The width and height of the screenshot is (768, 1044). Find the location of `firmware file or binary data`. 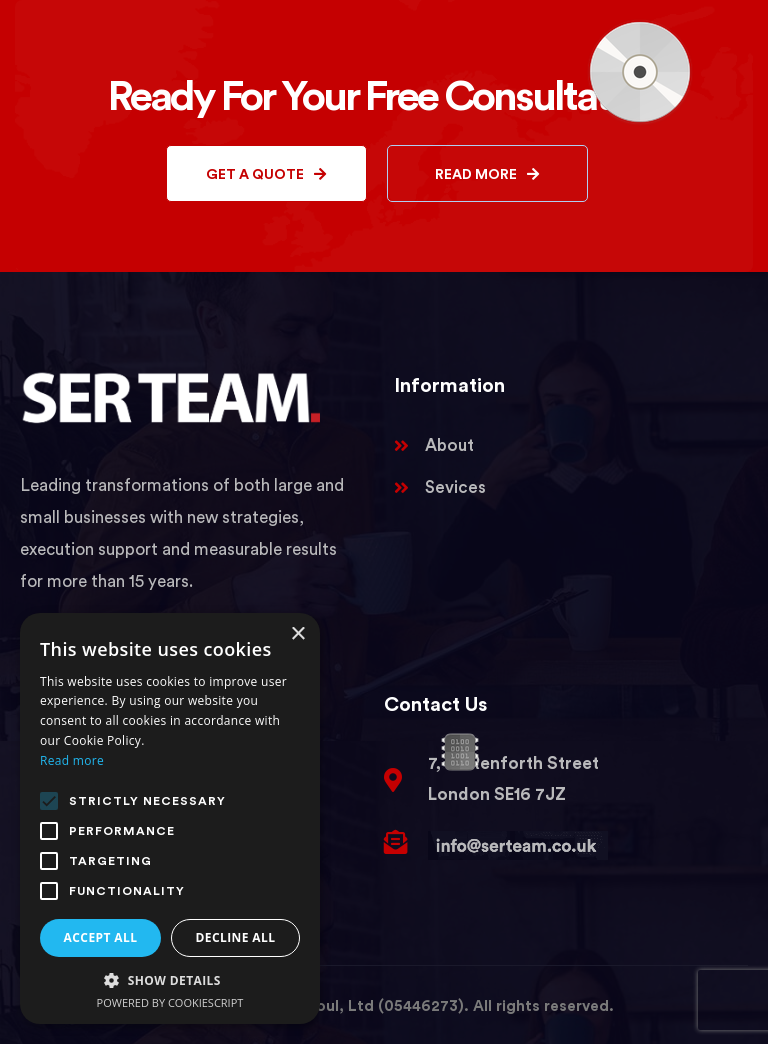

firmware file or binary data is located at coordinates (460, 752).